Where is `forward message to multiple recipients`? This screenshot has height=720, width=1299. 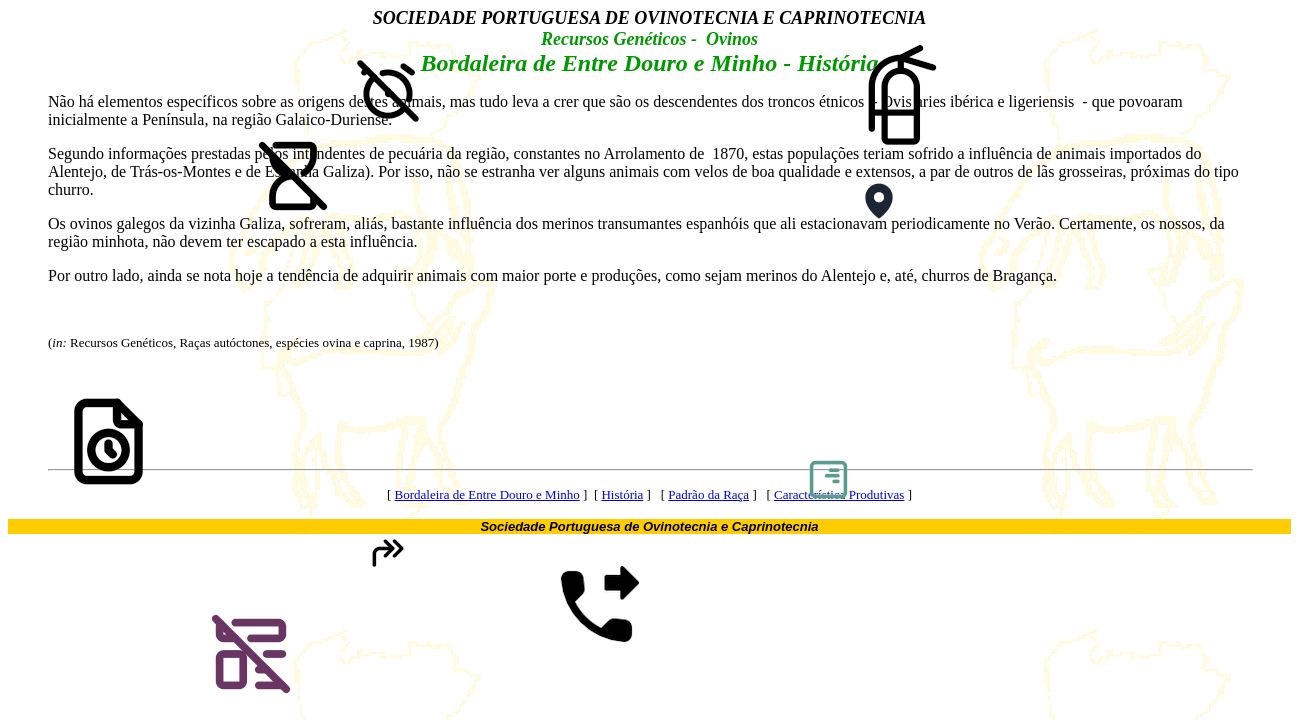 forward message to multiple recipients is located at coordinates (389, 554).